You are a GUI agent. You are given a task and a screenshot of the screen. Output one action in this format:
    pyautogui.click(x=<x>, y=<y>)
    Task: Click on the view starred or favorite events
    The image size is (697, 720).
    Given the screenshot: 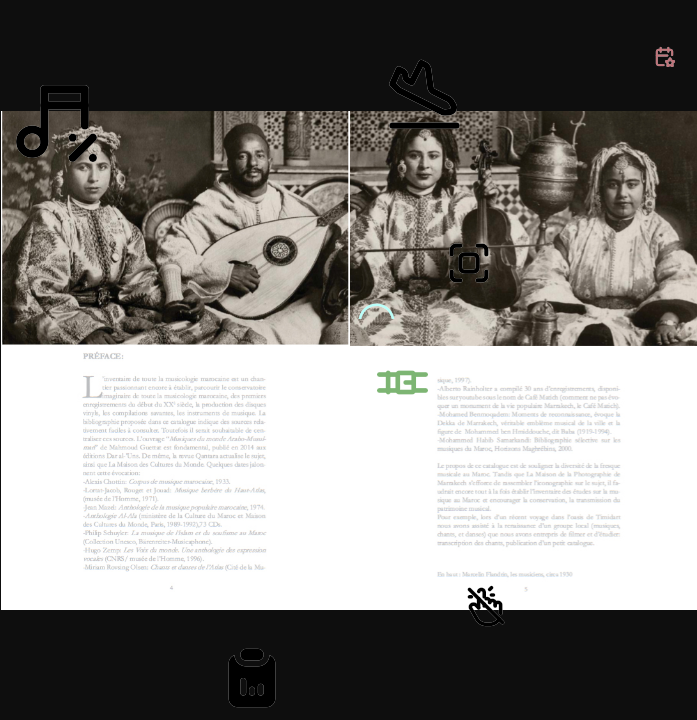 What is the action you would take?
    pyautogui.click(x=664, y=56)
    